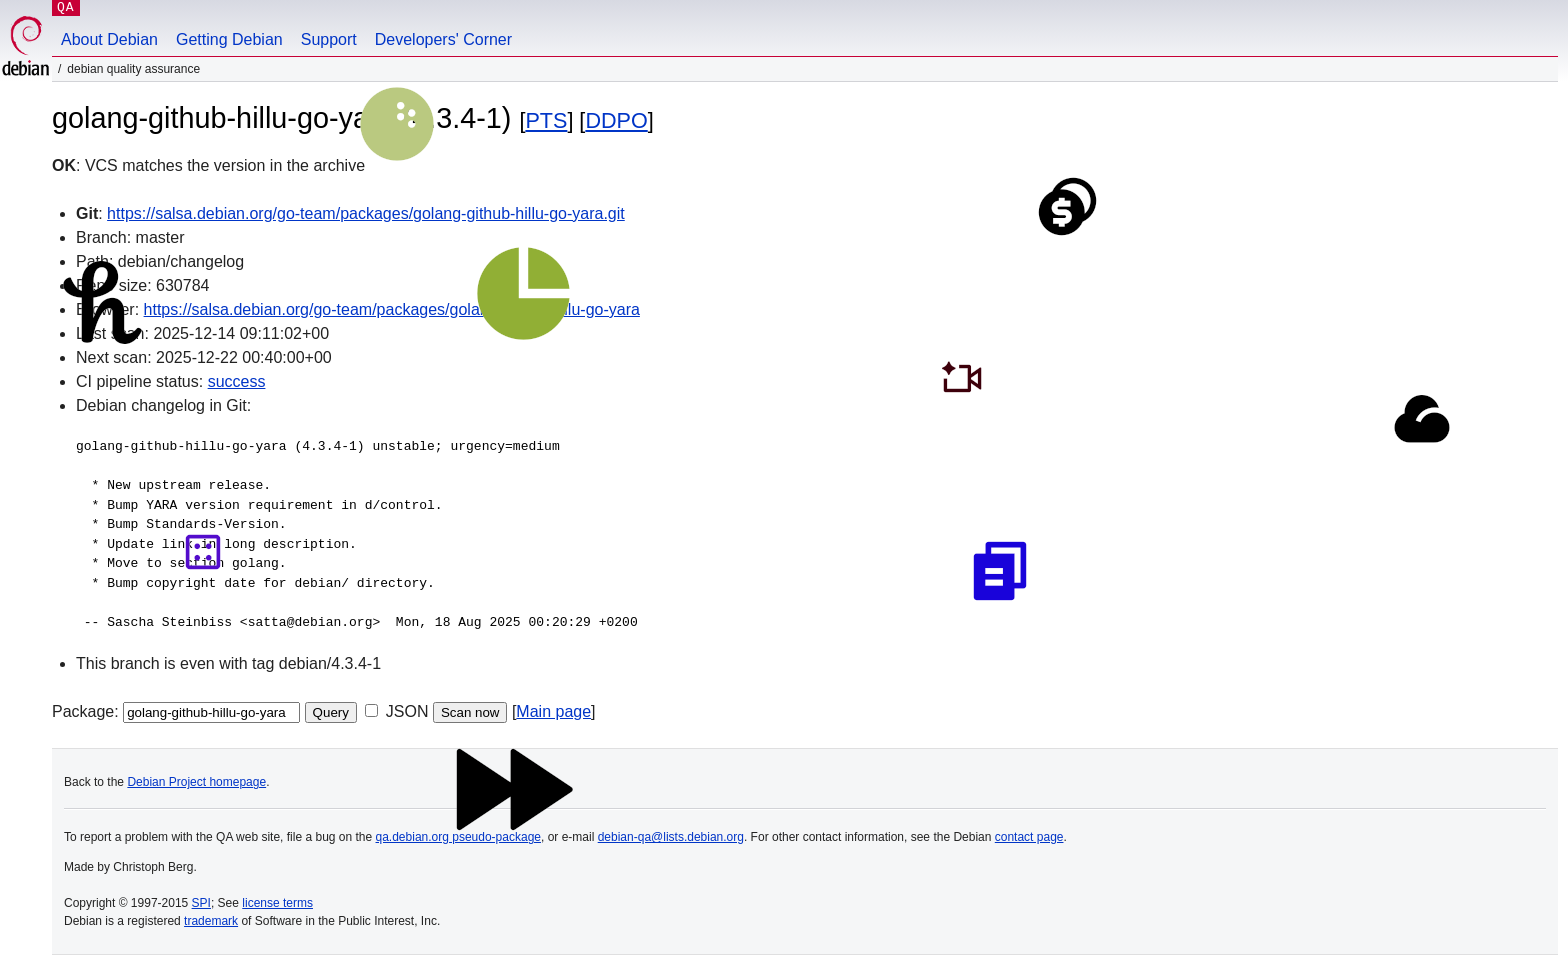 This screenshot has height=955, width=1568. Describe the element at coordinates (203, 552) in the screenshot. I see `randomize or shuffle content` at that location.